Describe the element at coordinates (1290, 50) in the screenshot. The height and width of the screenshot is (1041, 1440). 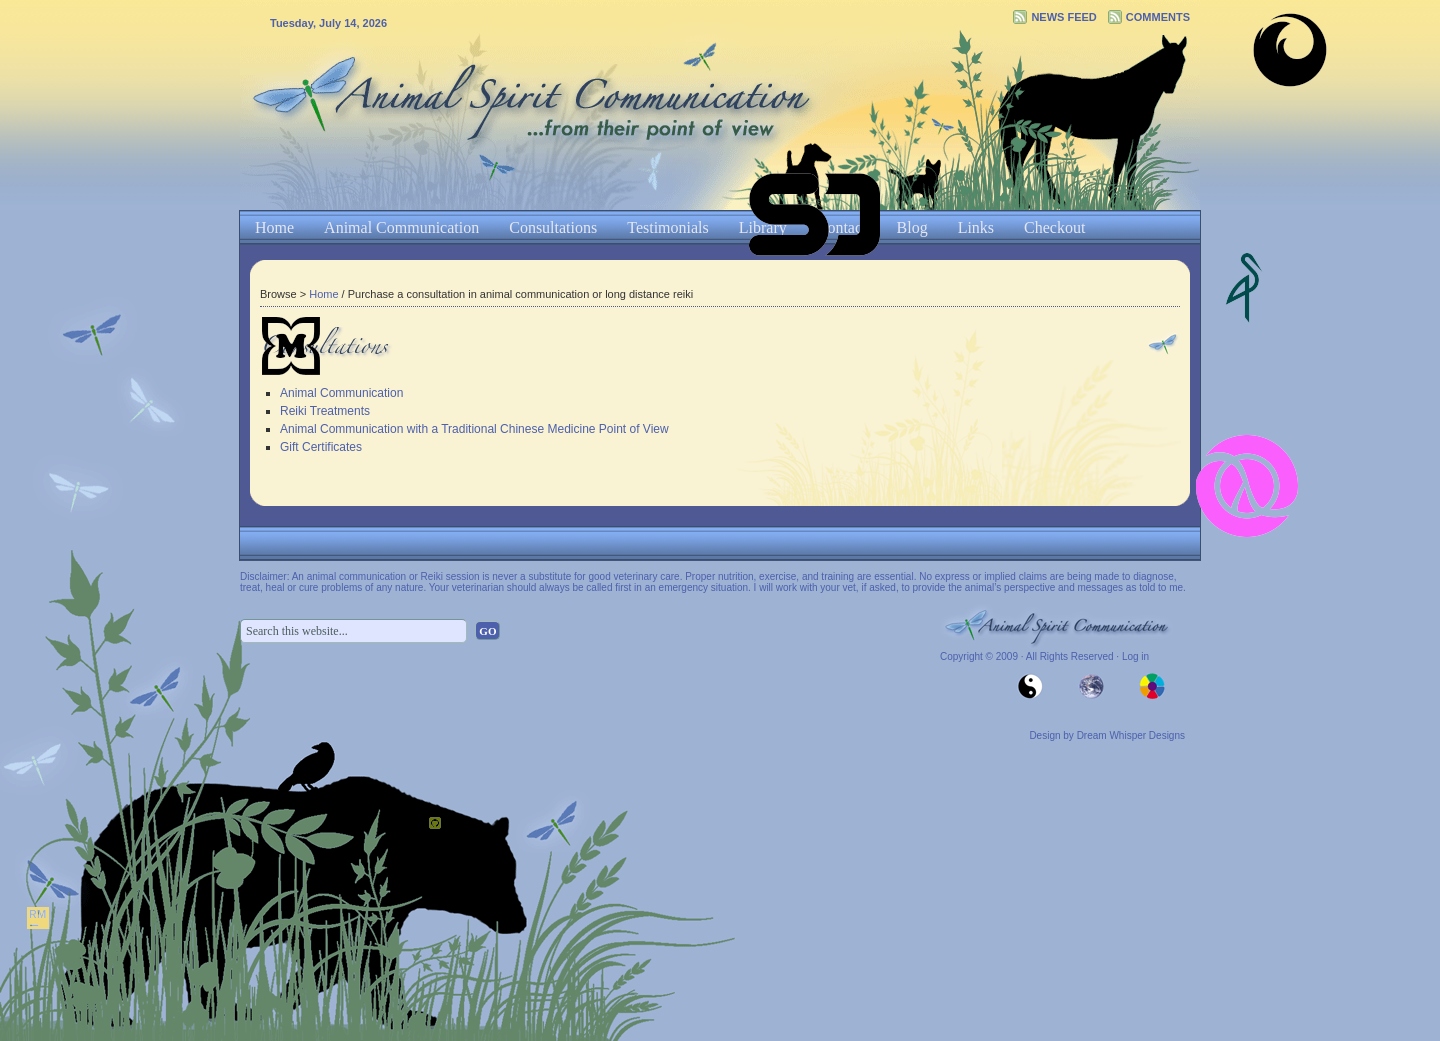
I see `open Firefox browser` at that location.